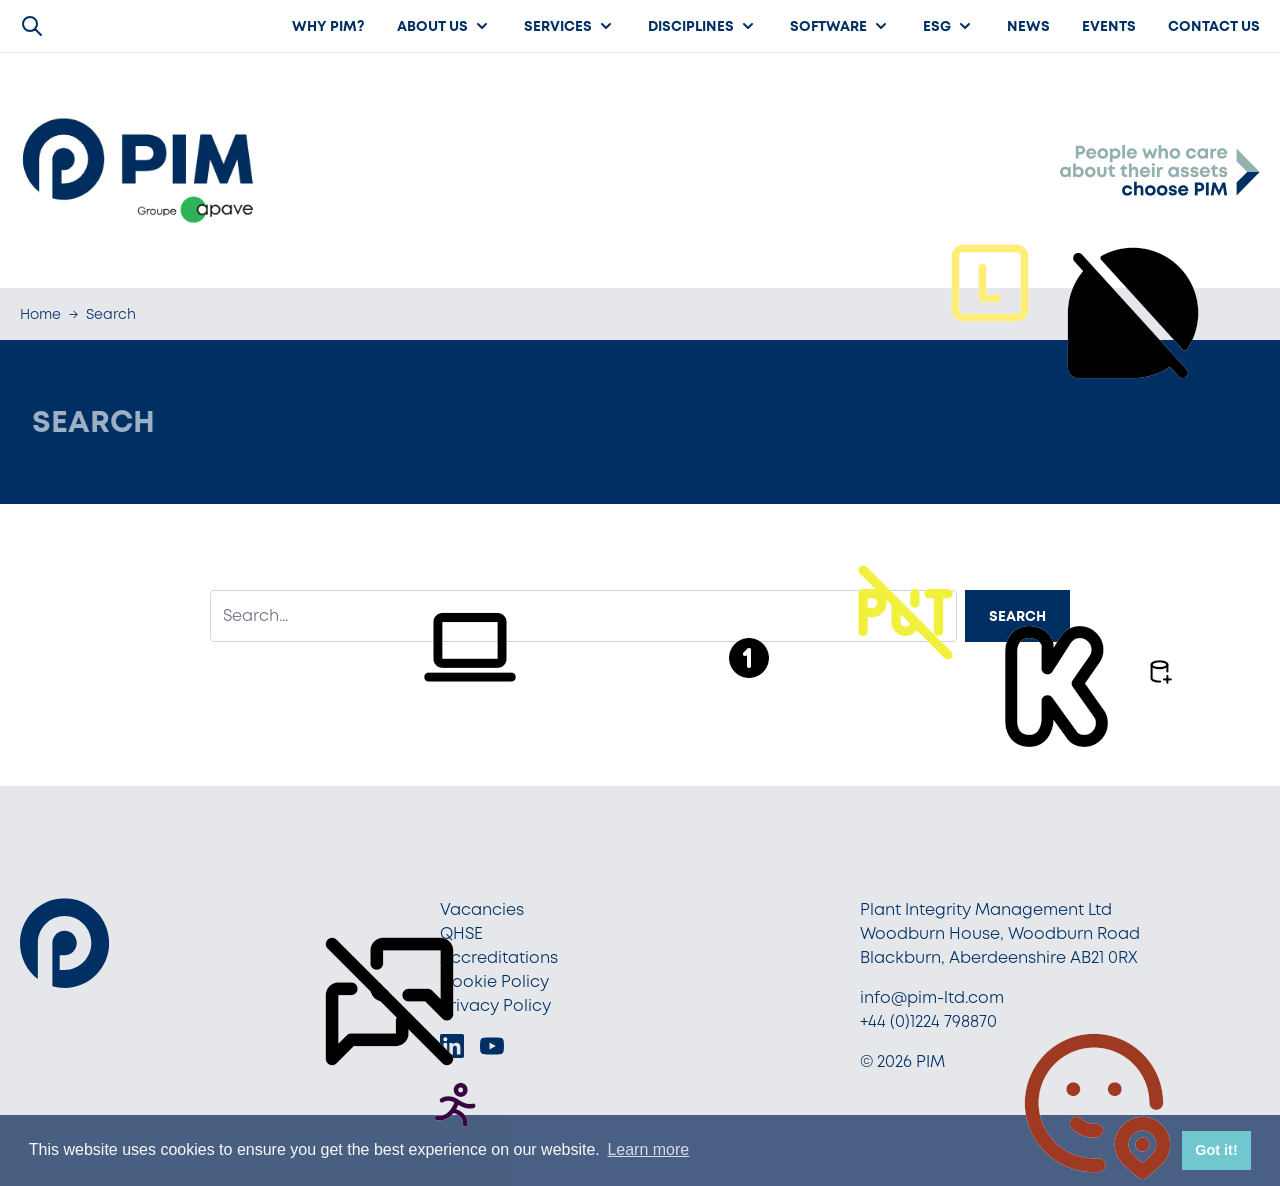 The image size is (1280, 1186). Describe the element at coordinates (1159, 671) in the screenshot. I see `add a new database or storage container` at that location.